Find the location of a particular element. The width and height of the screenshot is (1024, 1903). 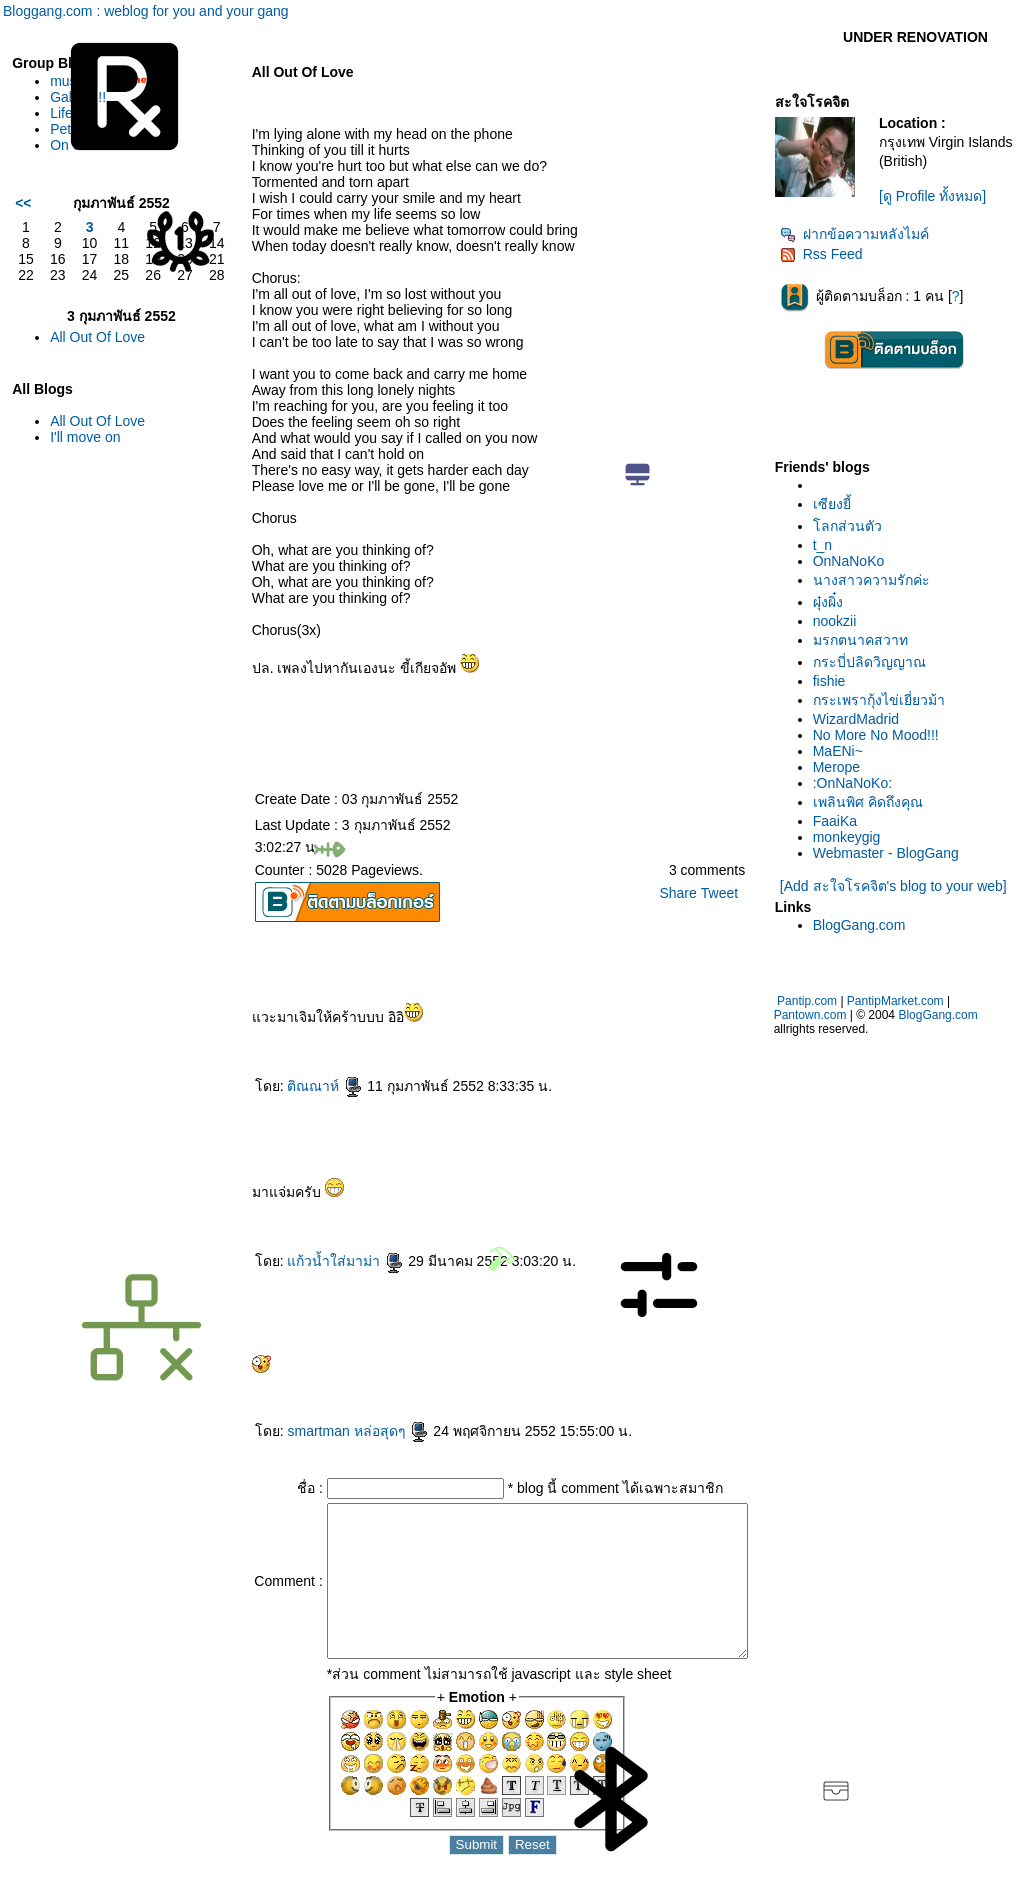

network connection unavailable or disconnected is located at coordinates (141, 1329).